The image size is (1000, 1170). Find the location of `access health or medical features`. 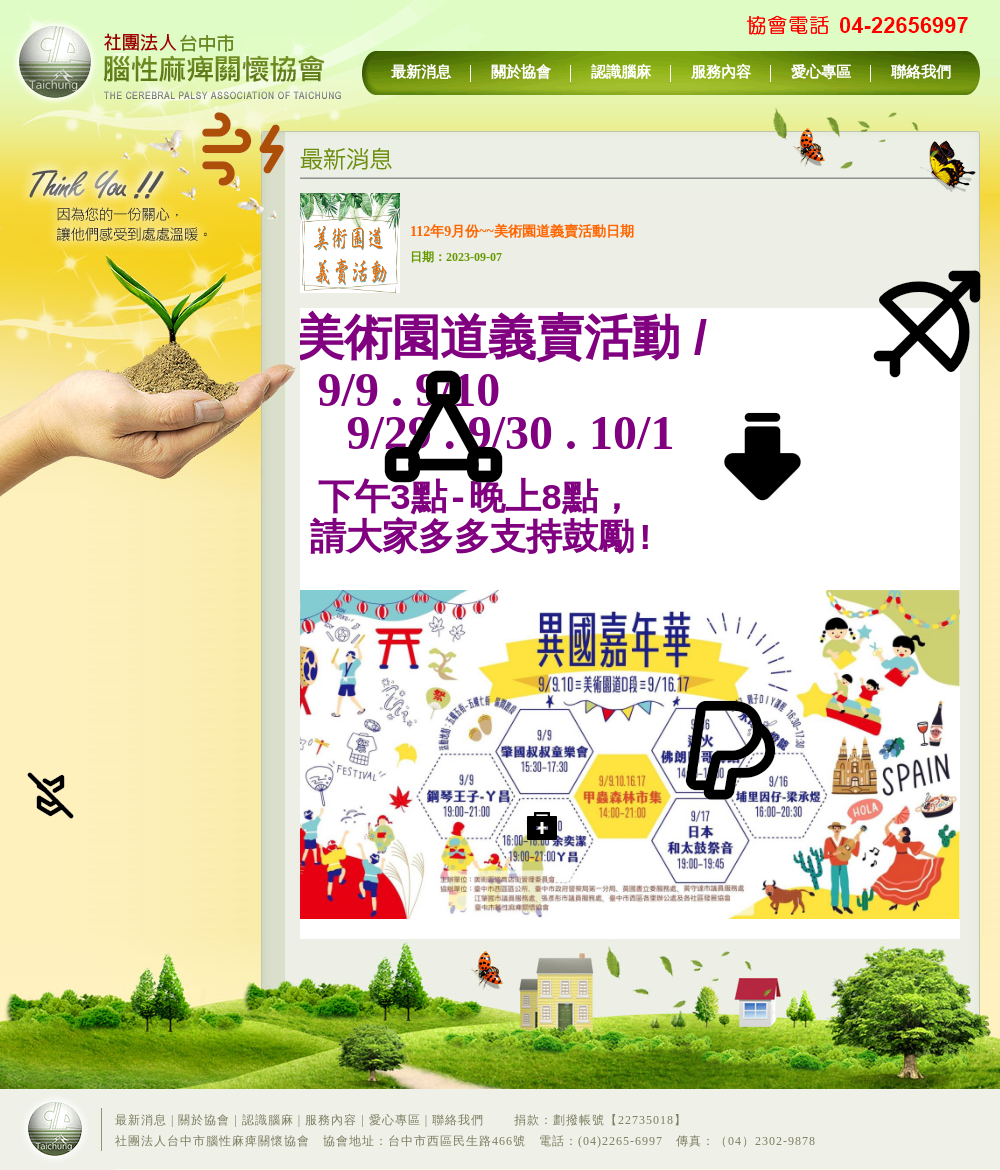

access health or medical features is located at coordinates (542, 826).